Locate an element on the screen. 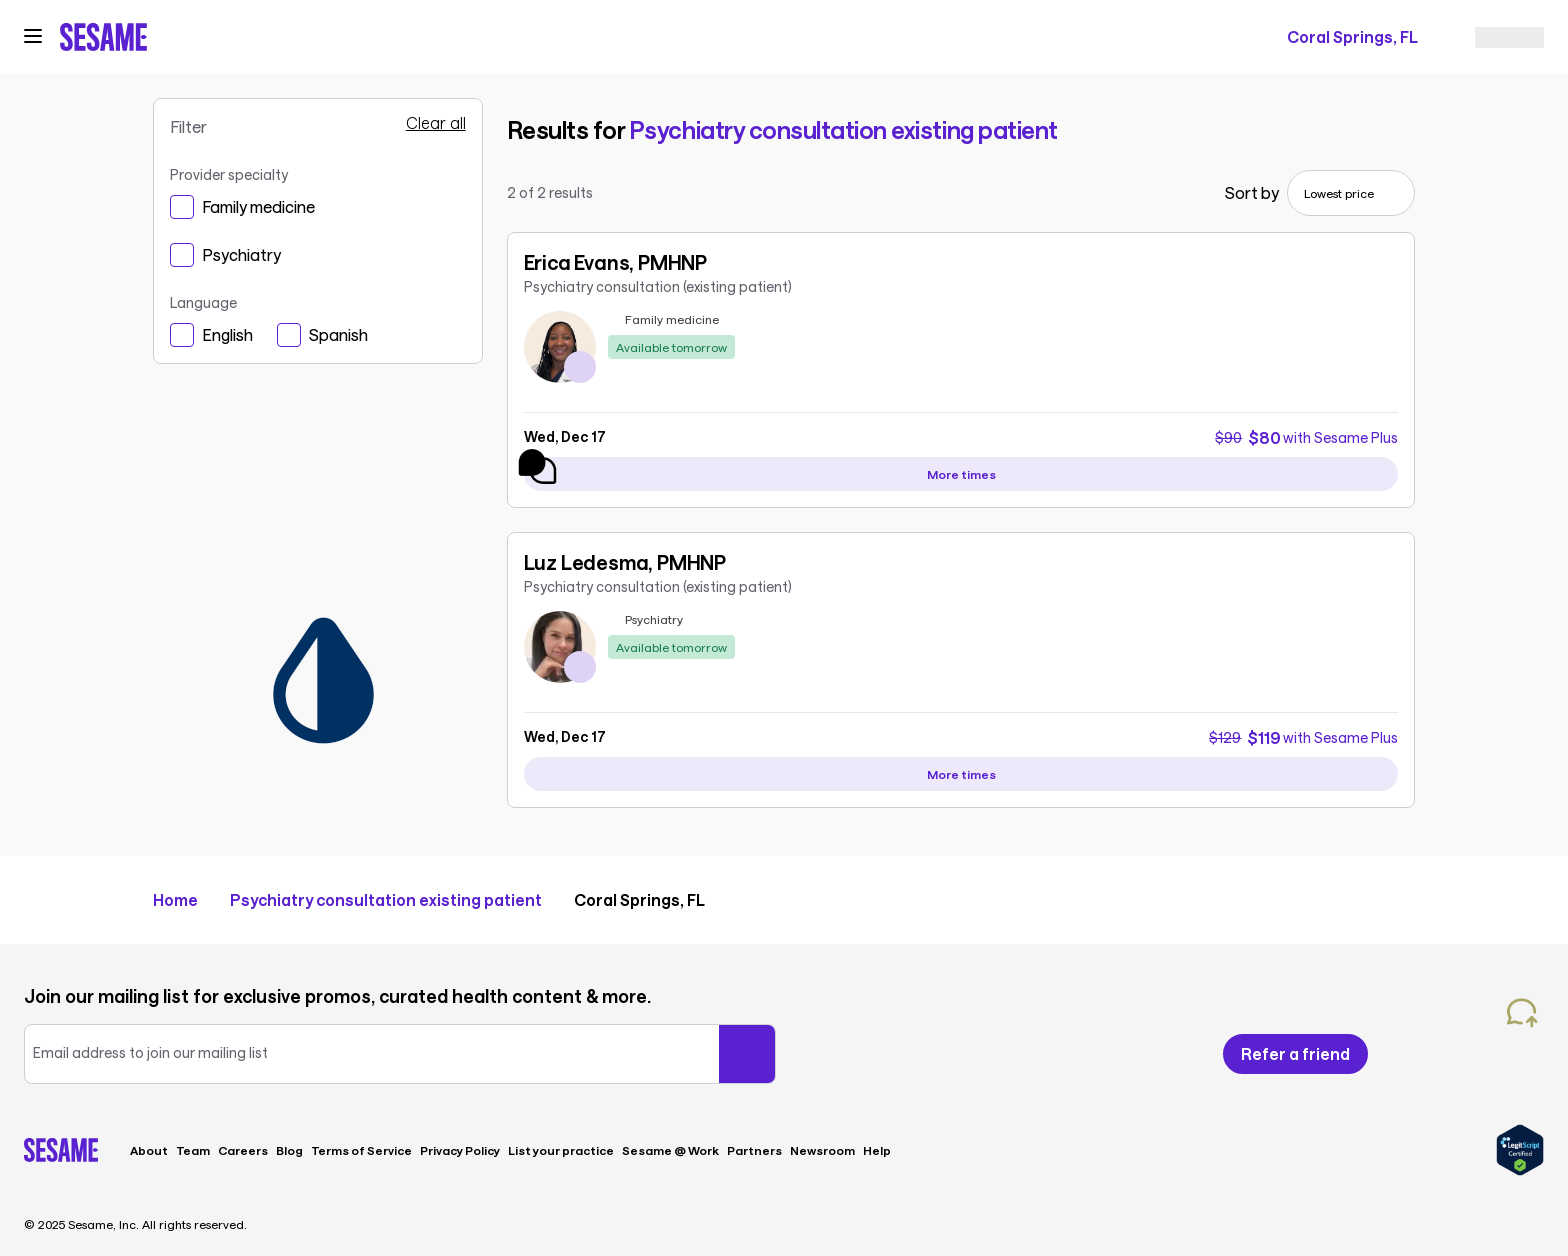  adjust opacity or transparency level is located at coordinates (323, 680).